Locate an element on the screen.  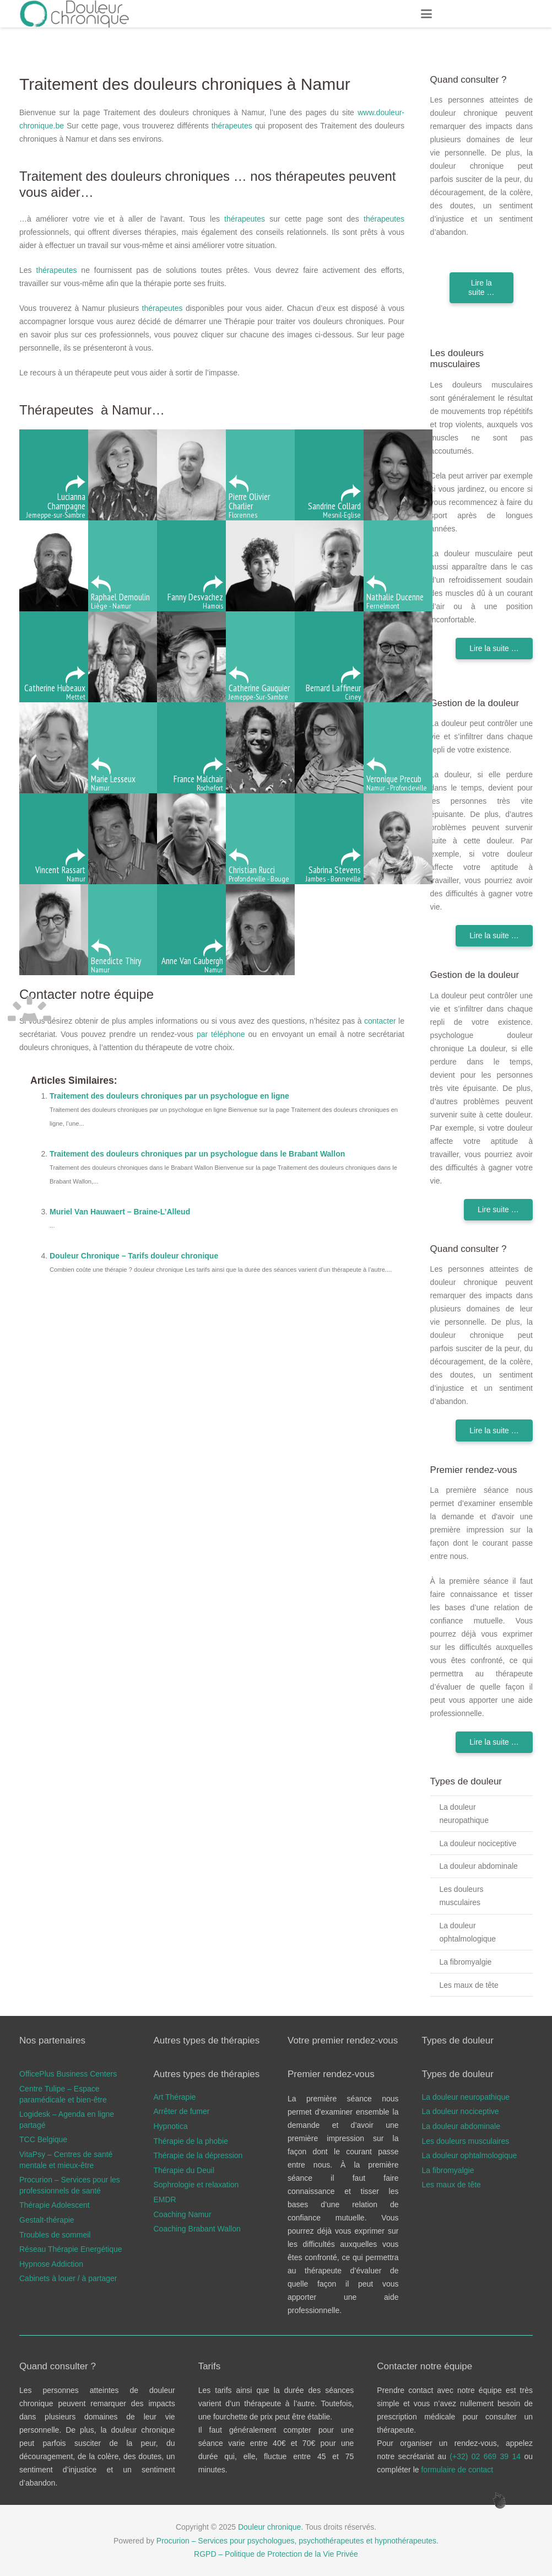
open glade interface designer is located at coordinates (499, 2500).